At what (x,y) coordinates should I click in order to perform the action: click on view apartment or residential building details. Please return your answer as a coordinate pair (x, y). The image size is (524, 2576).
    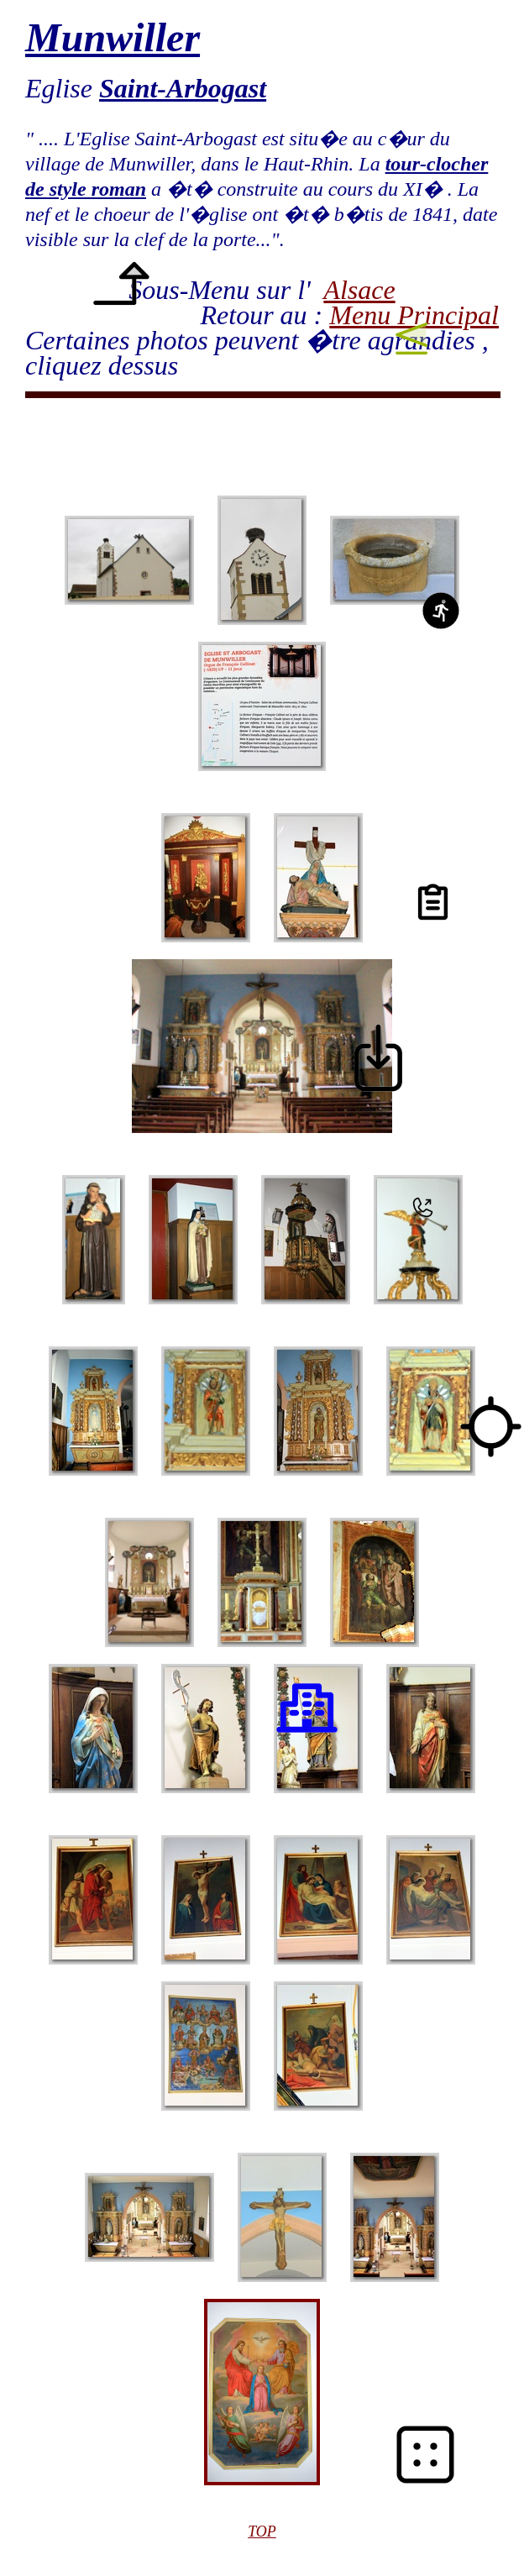
    Looking at the image, I should click on (307, 1708).